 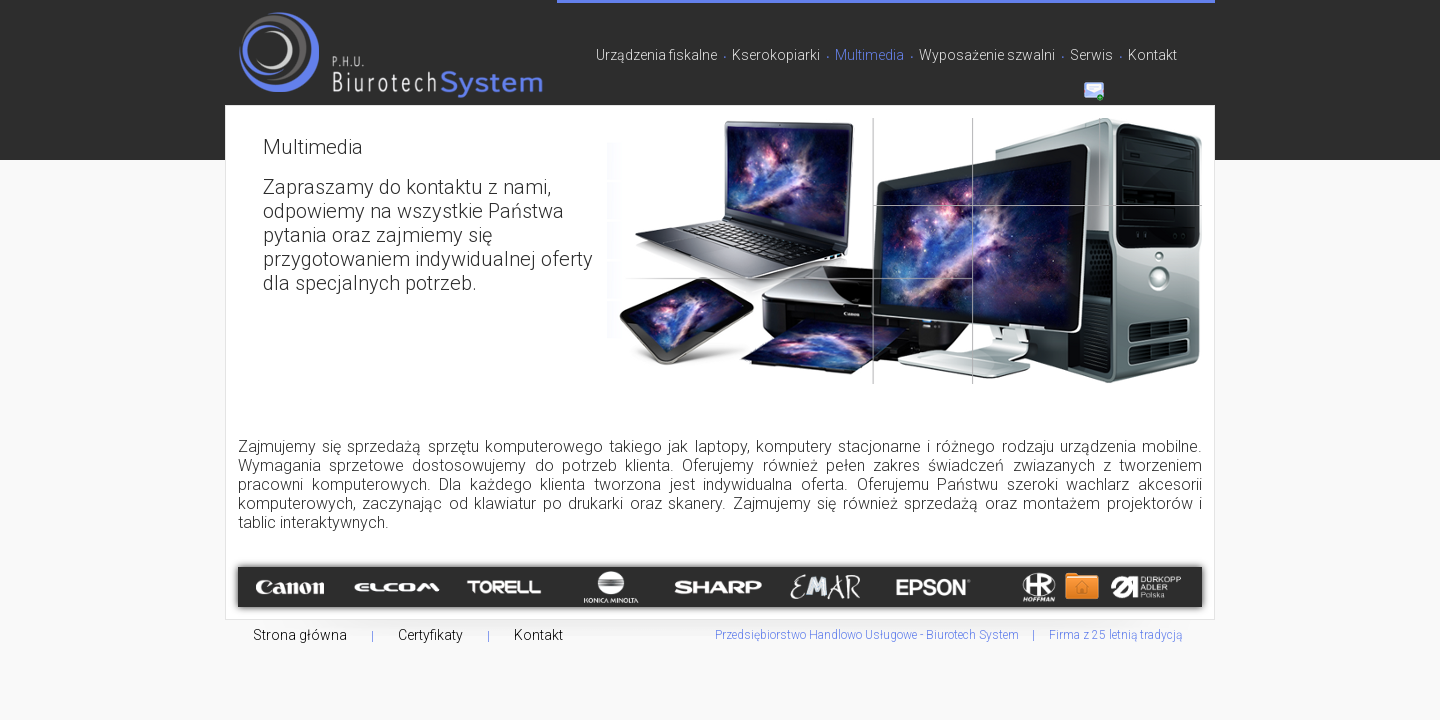 I want to click on access your home folder, so click(x=1082, y=586).